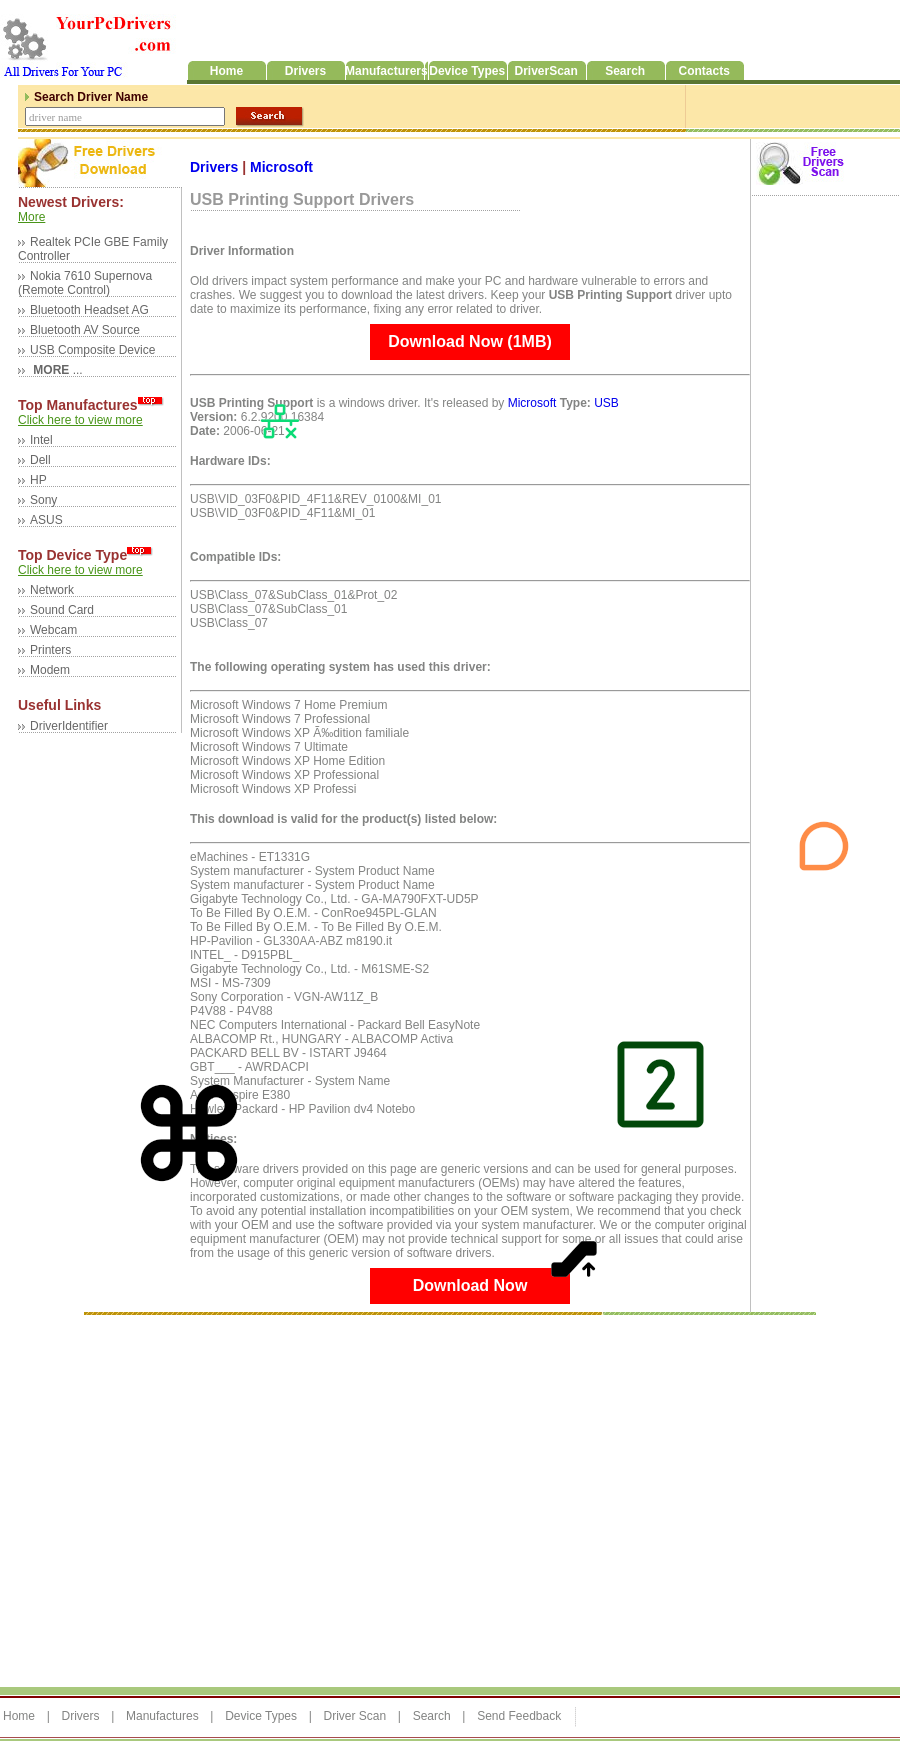 This screenshot has width=900, height=1741. What do you see at coordinates (660, 1084) in the screenshot?
I see `select option number two` at bounding box center [660, 1084].